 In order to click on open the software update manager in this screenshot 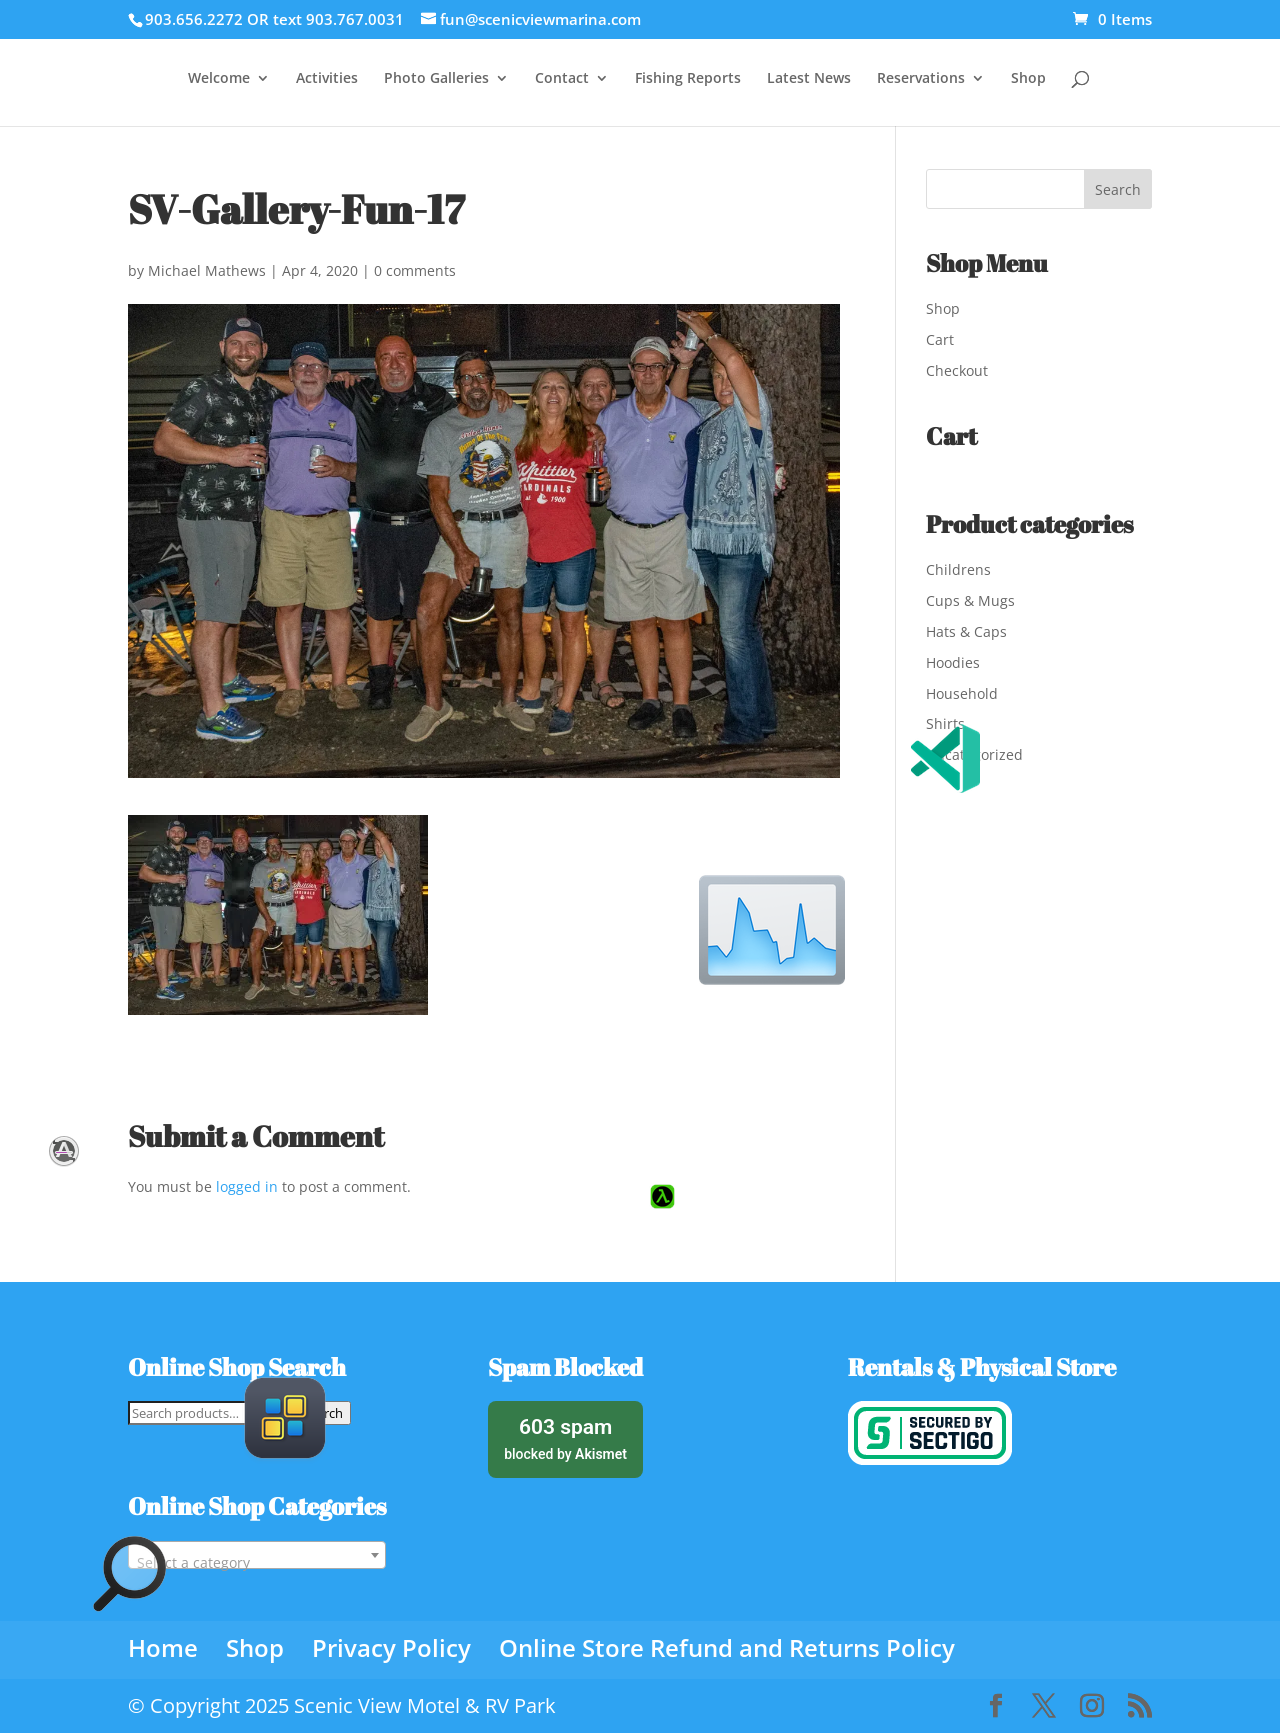, I will do `click(64, 1151)`.